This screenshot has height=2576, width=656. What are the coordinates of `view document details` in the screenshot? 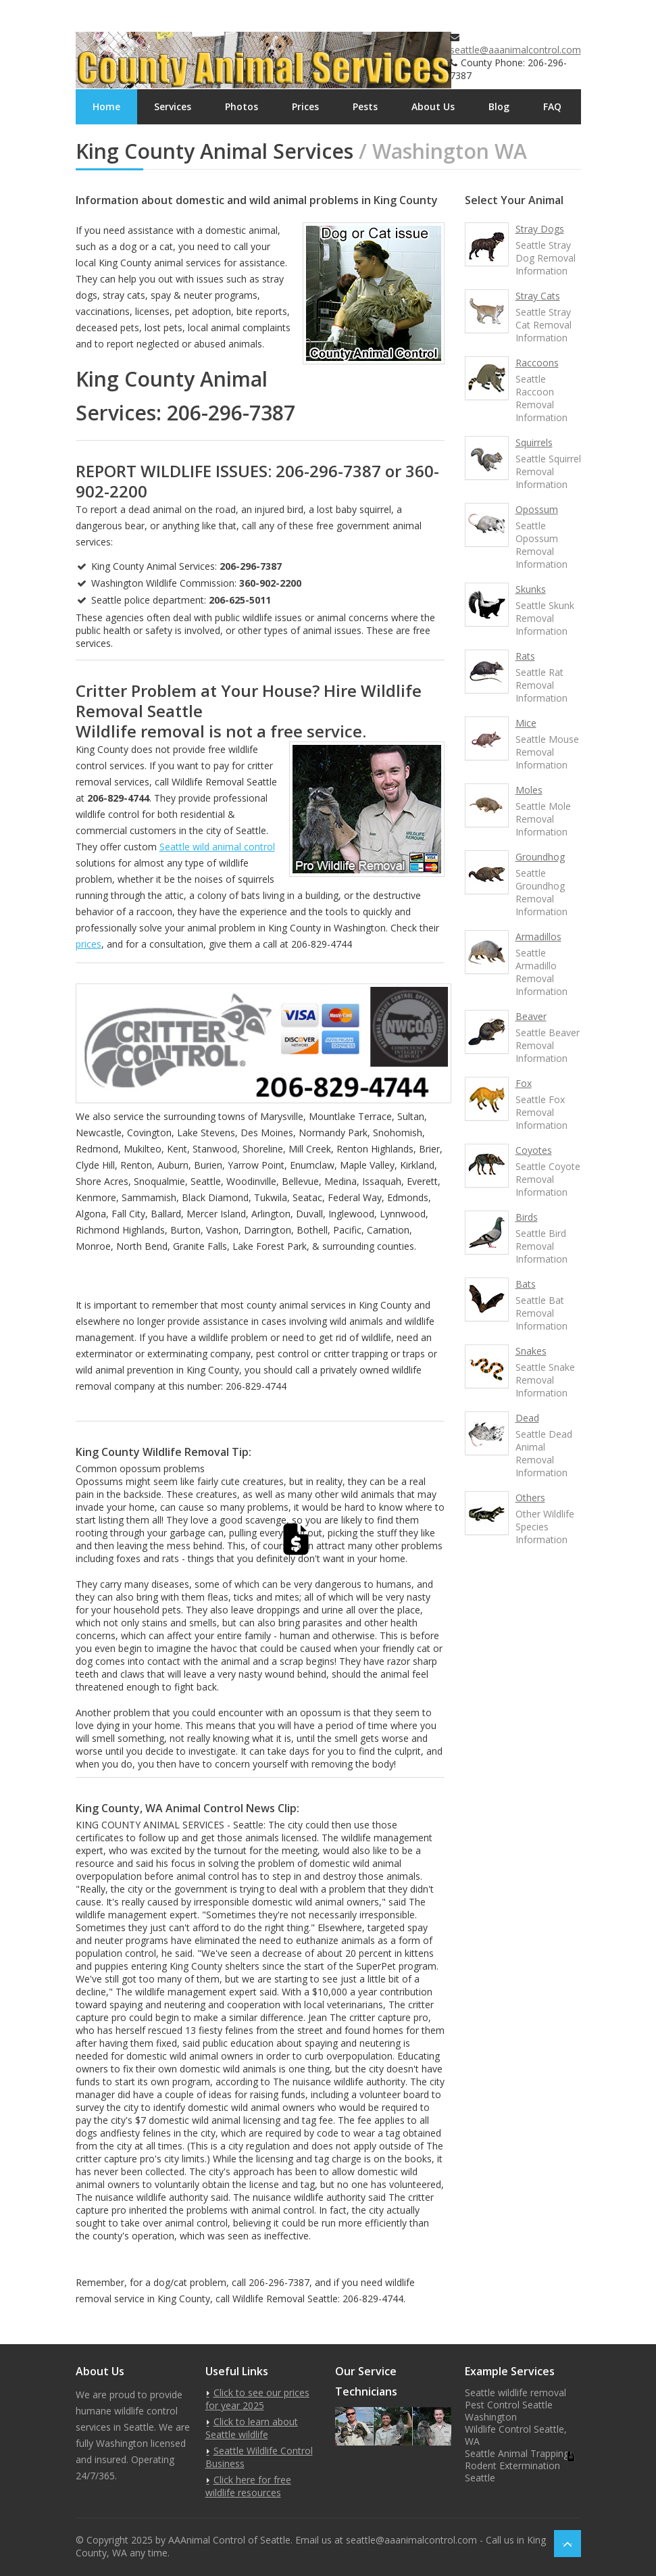 It's located at (571, 2456).